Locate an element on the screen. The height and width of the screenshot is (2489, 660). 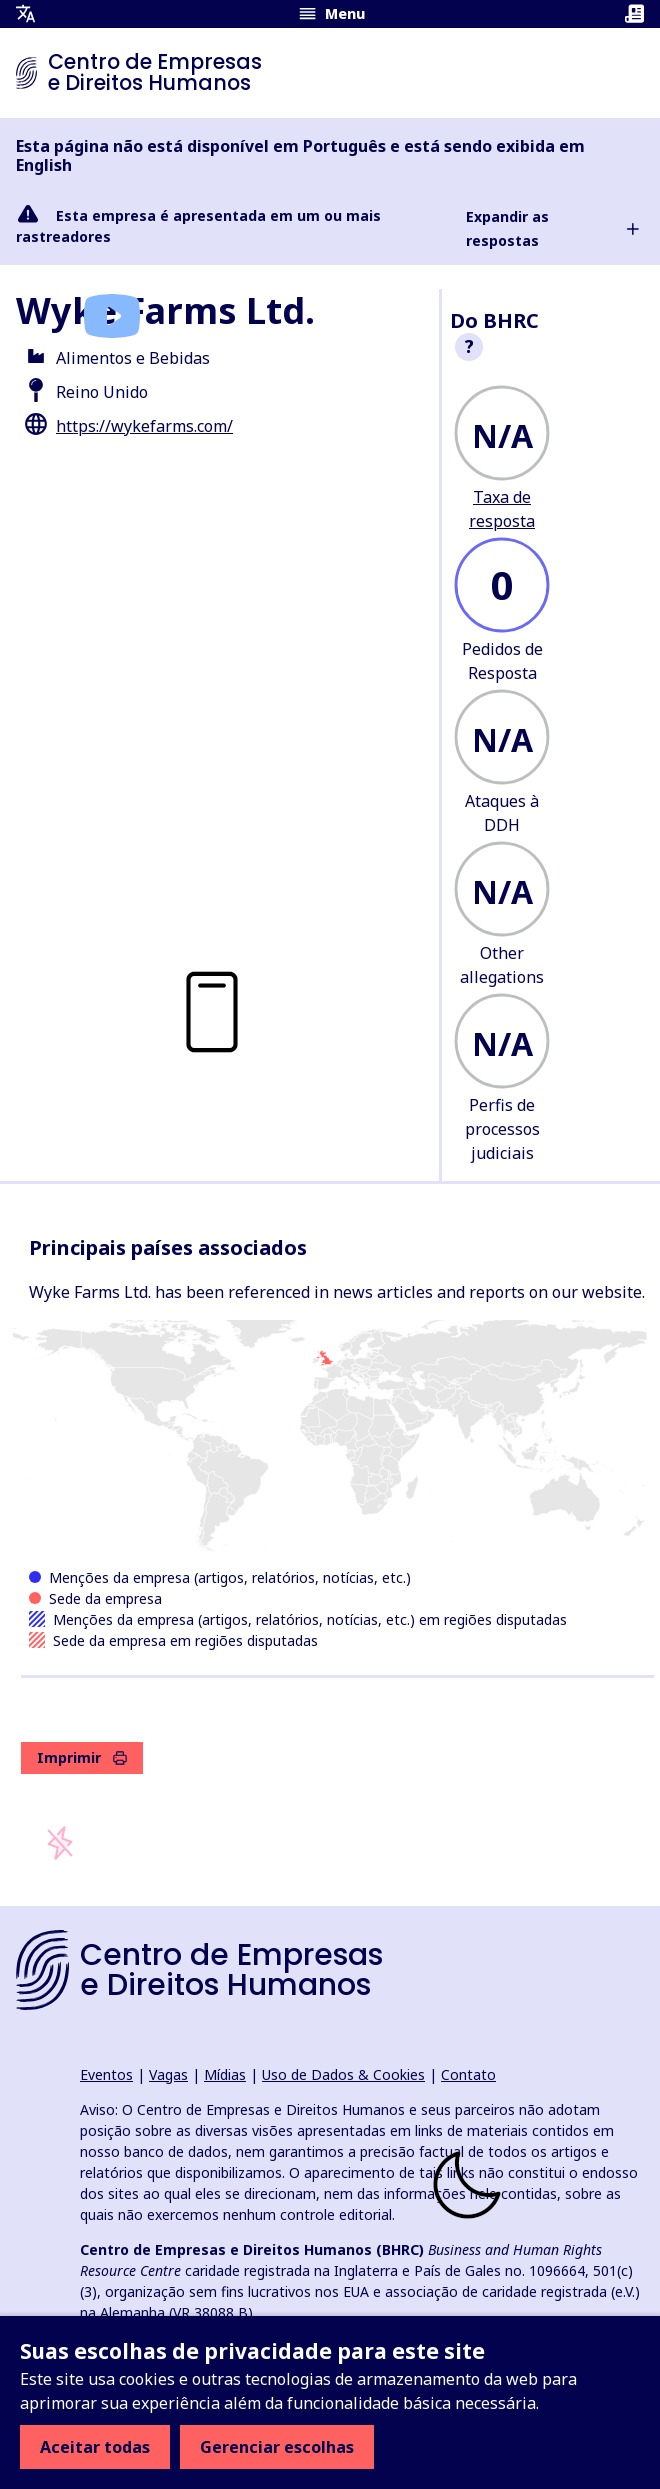
disable flash or lightning mode is located at coordinates (60, 1843).